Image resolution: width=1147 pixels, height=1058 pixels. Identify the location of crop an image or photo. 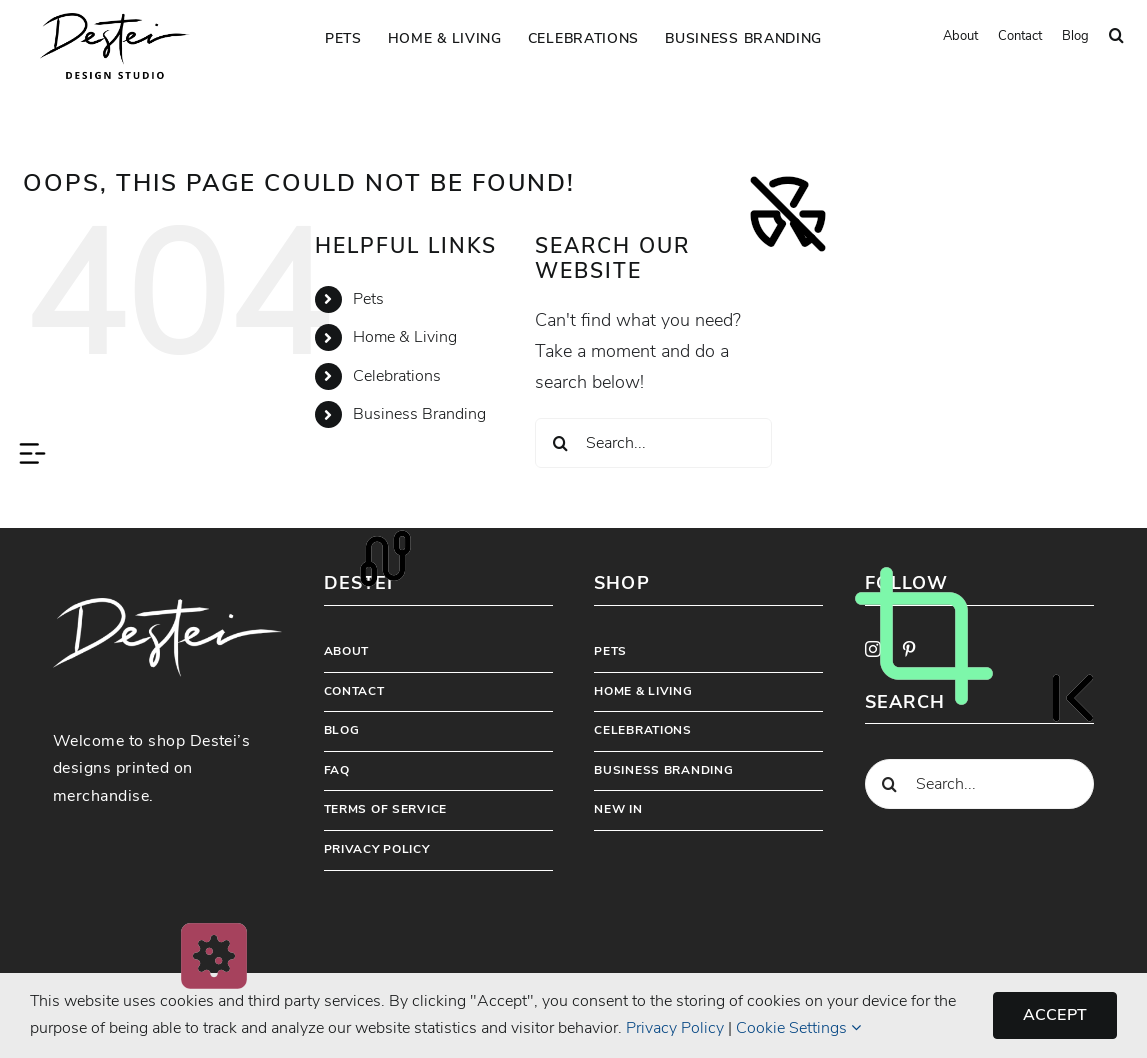
(924, 636).